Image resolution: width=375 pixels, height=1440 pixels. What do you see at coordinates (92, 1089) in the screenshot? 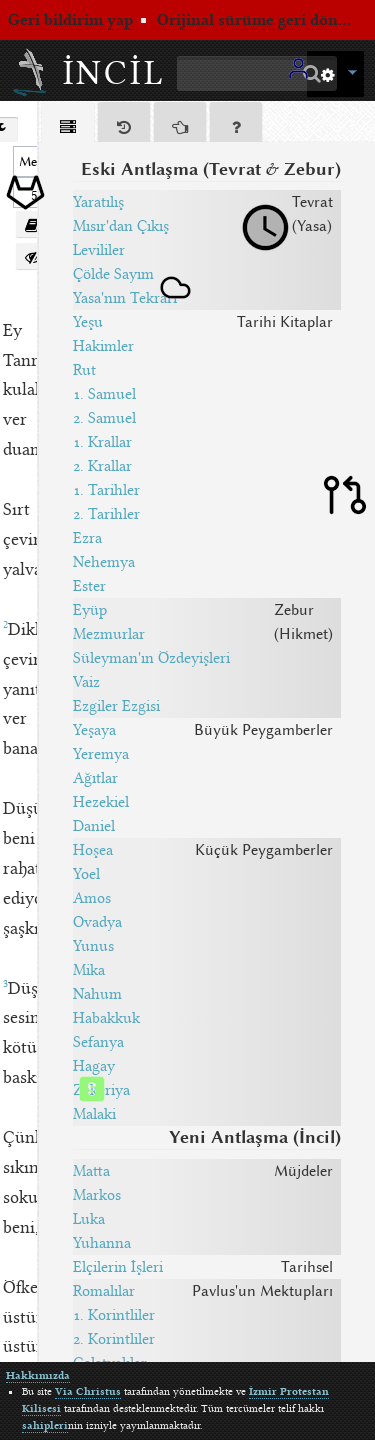
I see `indicates a section or item labeled "S"` at bounding box center [92, 1089].